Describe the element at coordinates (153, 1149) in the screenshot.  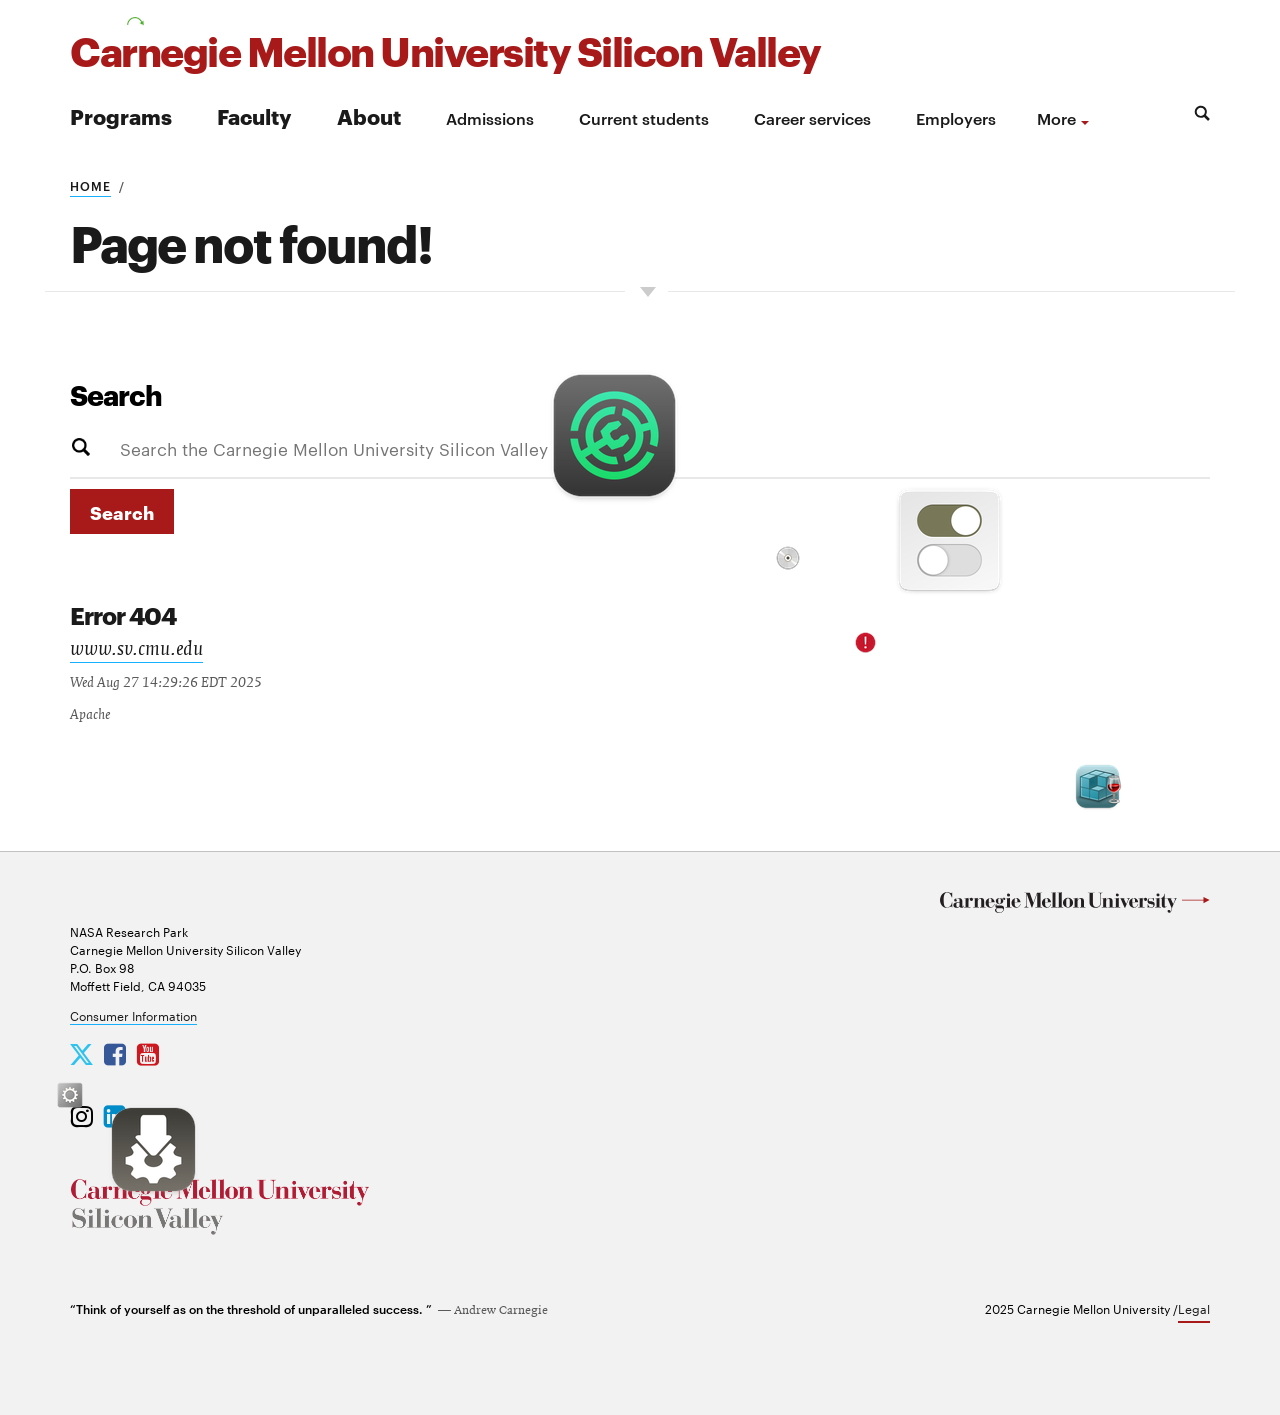
I see `open gear lever app for managing appimages` at that location.